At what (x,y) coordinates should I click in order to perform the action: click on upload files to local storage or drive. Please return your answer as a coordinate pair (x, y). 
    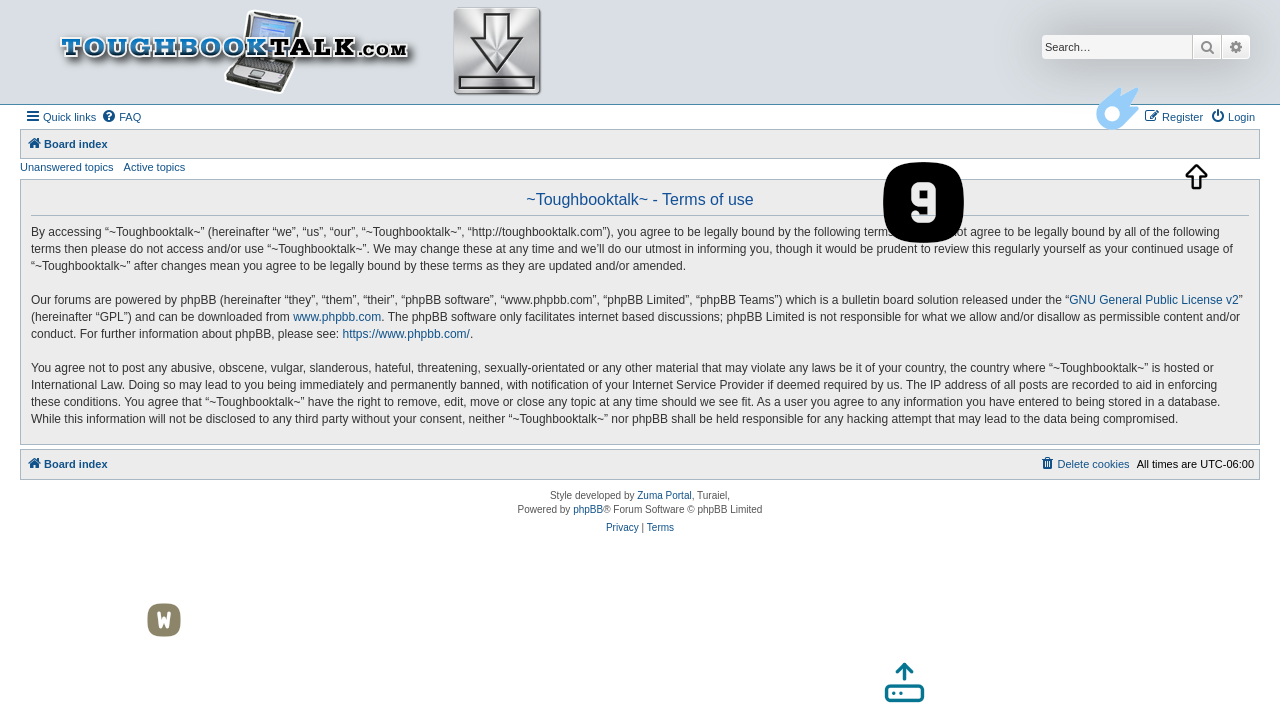
    Looking at the image, I should click on (904, 682).